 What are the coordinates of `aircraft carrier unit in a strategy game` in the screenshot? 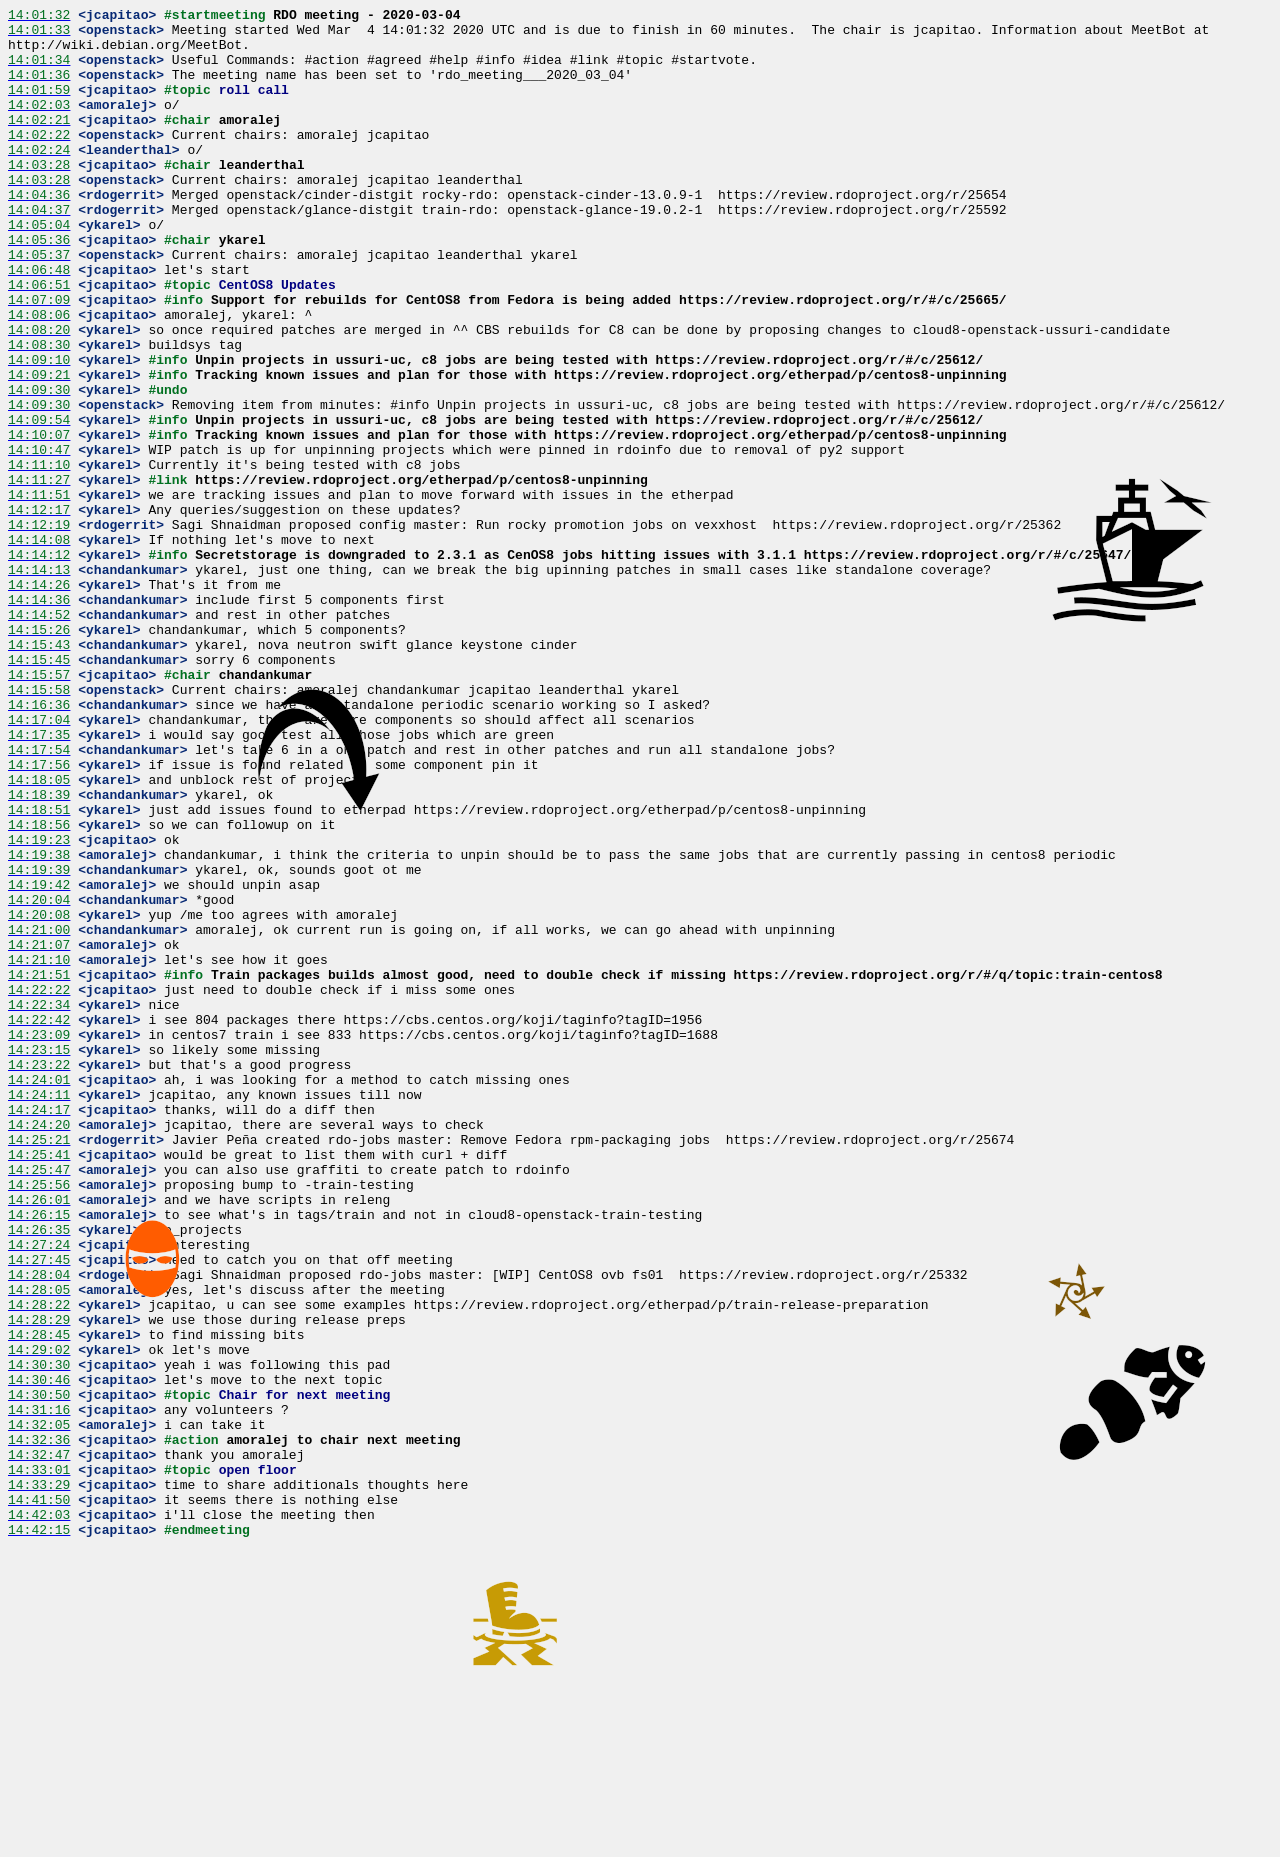 It's located at (1132, 557).